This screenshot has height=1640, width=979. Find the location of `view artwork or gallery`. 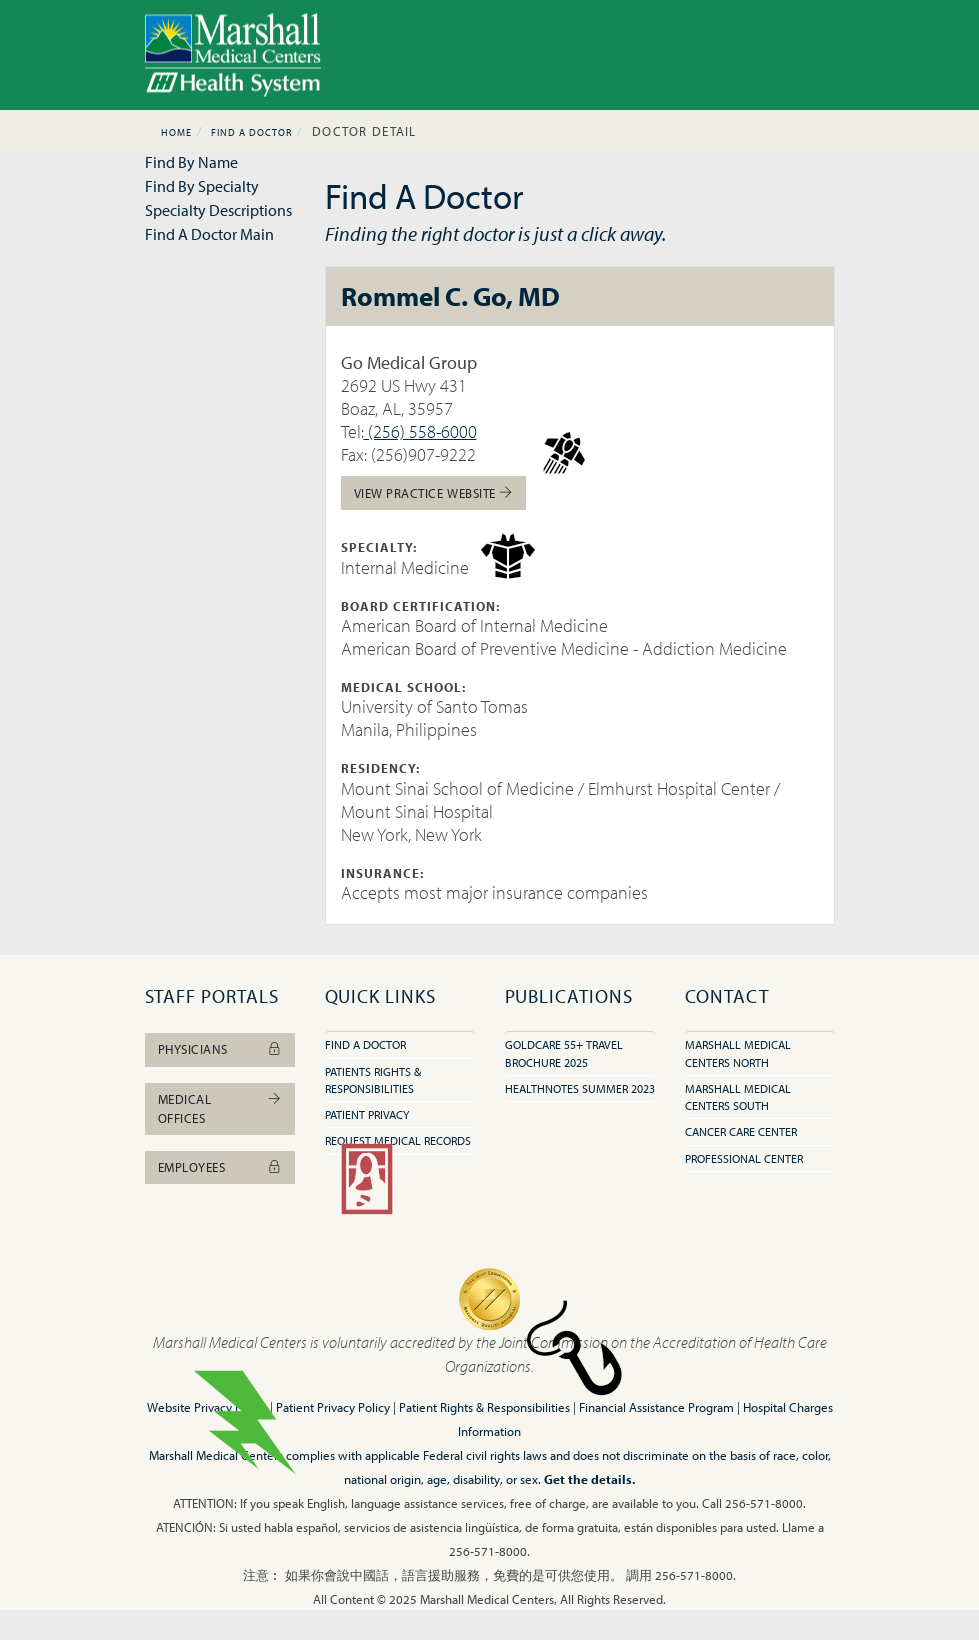

view artwork or gallery is located at coordinates (367, 1179).